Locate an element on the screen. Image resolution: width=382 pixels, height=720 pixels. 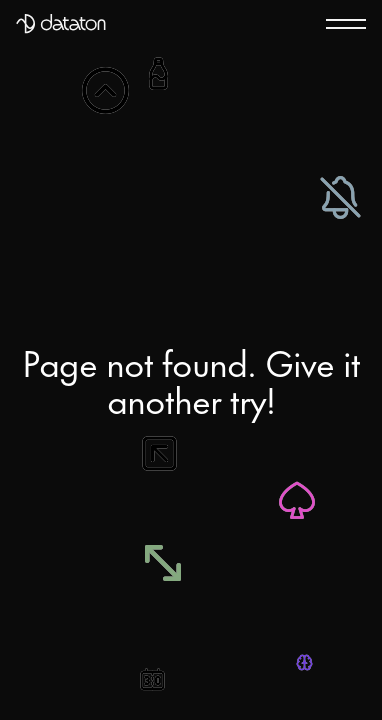
scroll to top of page is located at coordinates (105, 90).